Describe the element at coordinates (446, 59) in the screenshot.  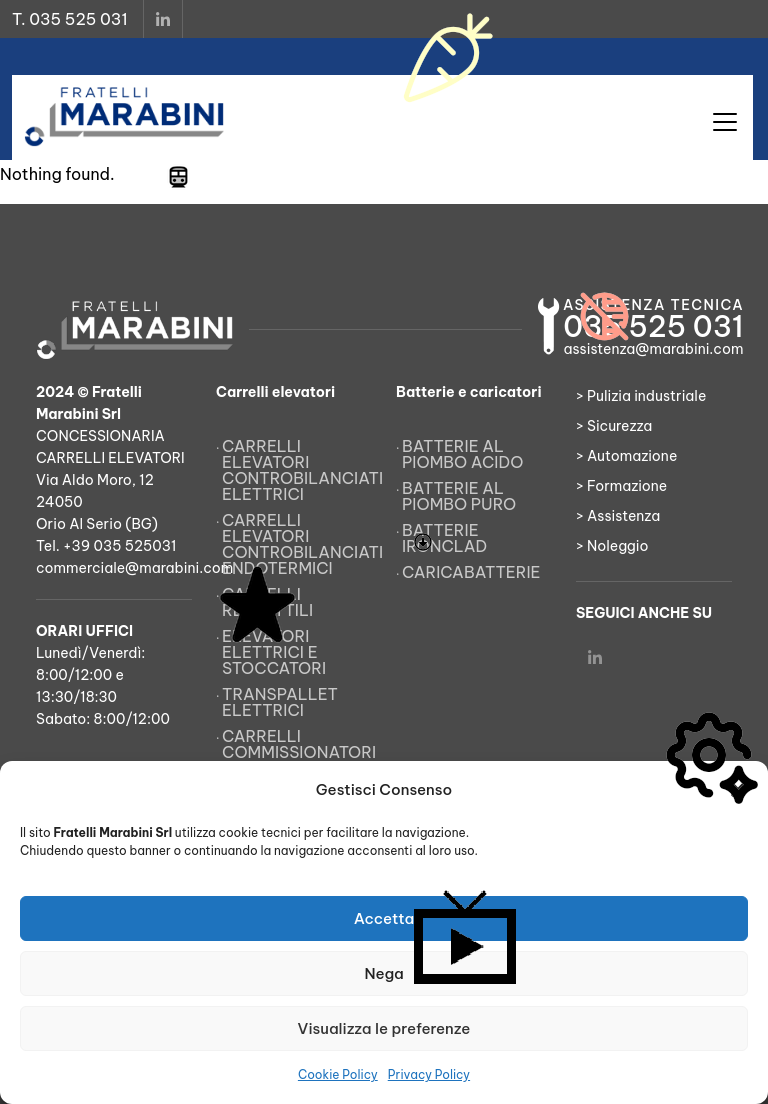
I see `browse vegetable or produce category` at that location.